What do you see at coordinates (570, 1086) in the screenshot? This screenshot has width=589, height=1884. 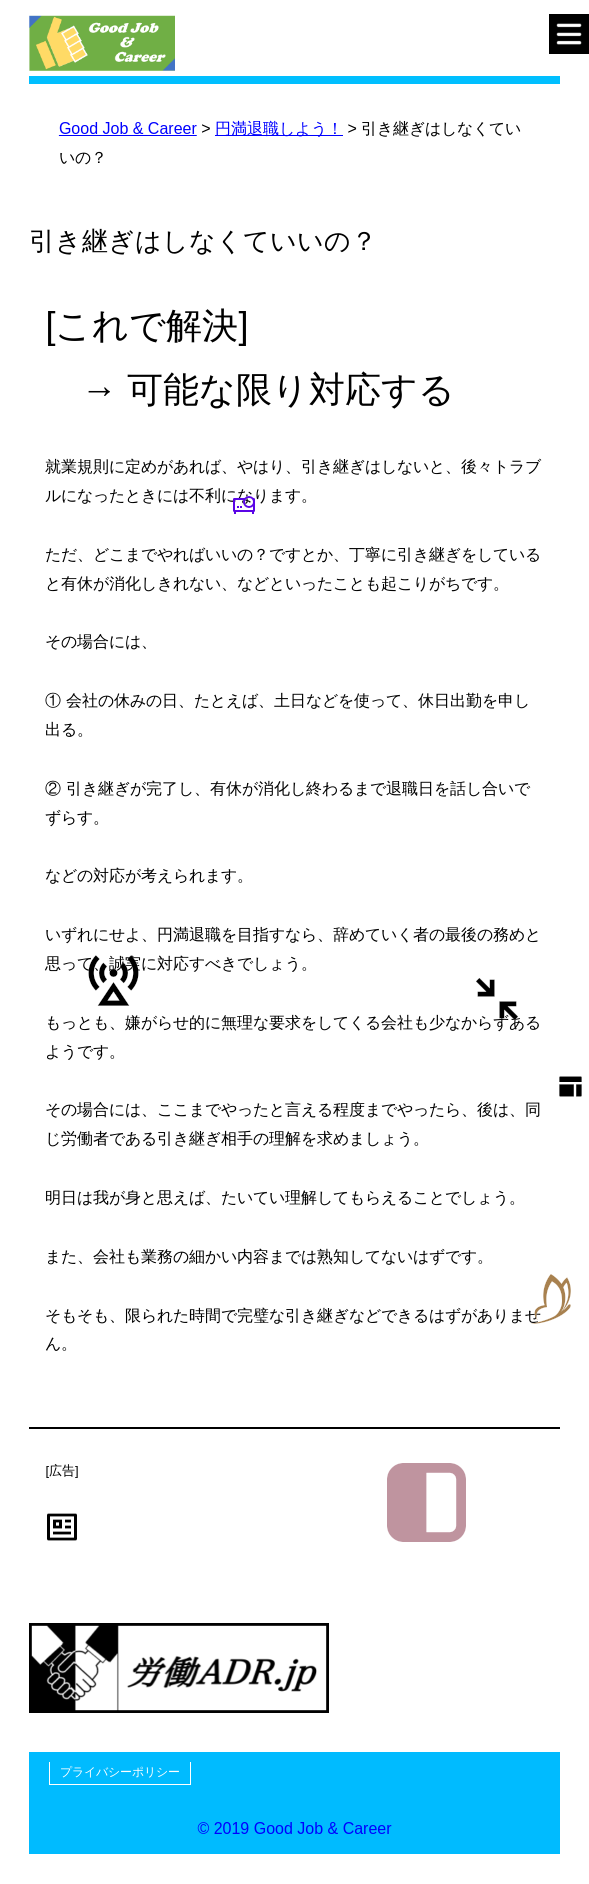 I see `switch to grid layout view` at bounding box center [570, 1086].